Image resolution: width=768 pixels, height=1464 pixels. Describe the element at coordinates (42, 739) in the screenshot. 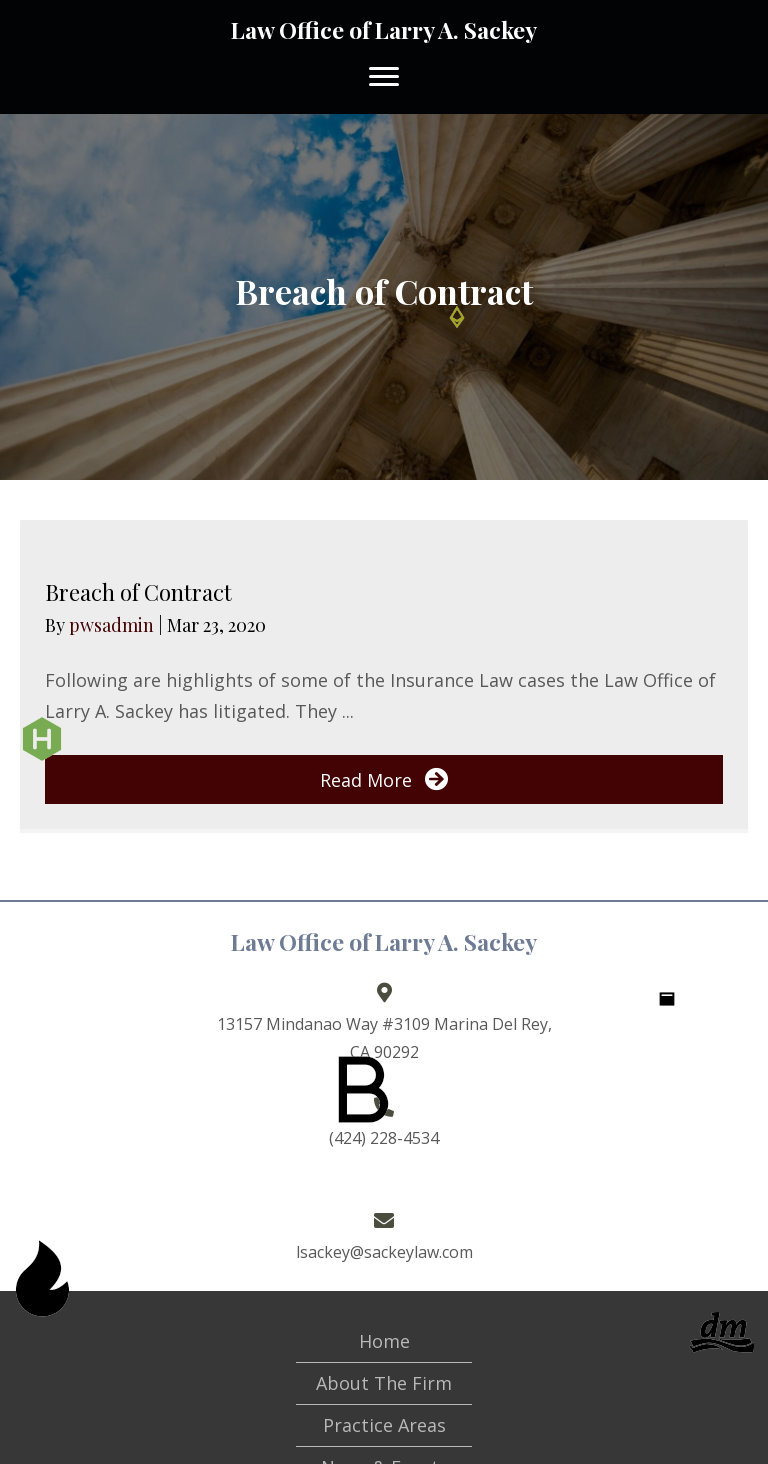

I see `Hexo static site generator logo` at that location.